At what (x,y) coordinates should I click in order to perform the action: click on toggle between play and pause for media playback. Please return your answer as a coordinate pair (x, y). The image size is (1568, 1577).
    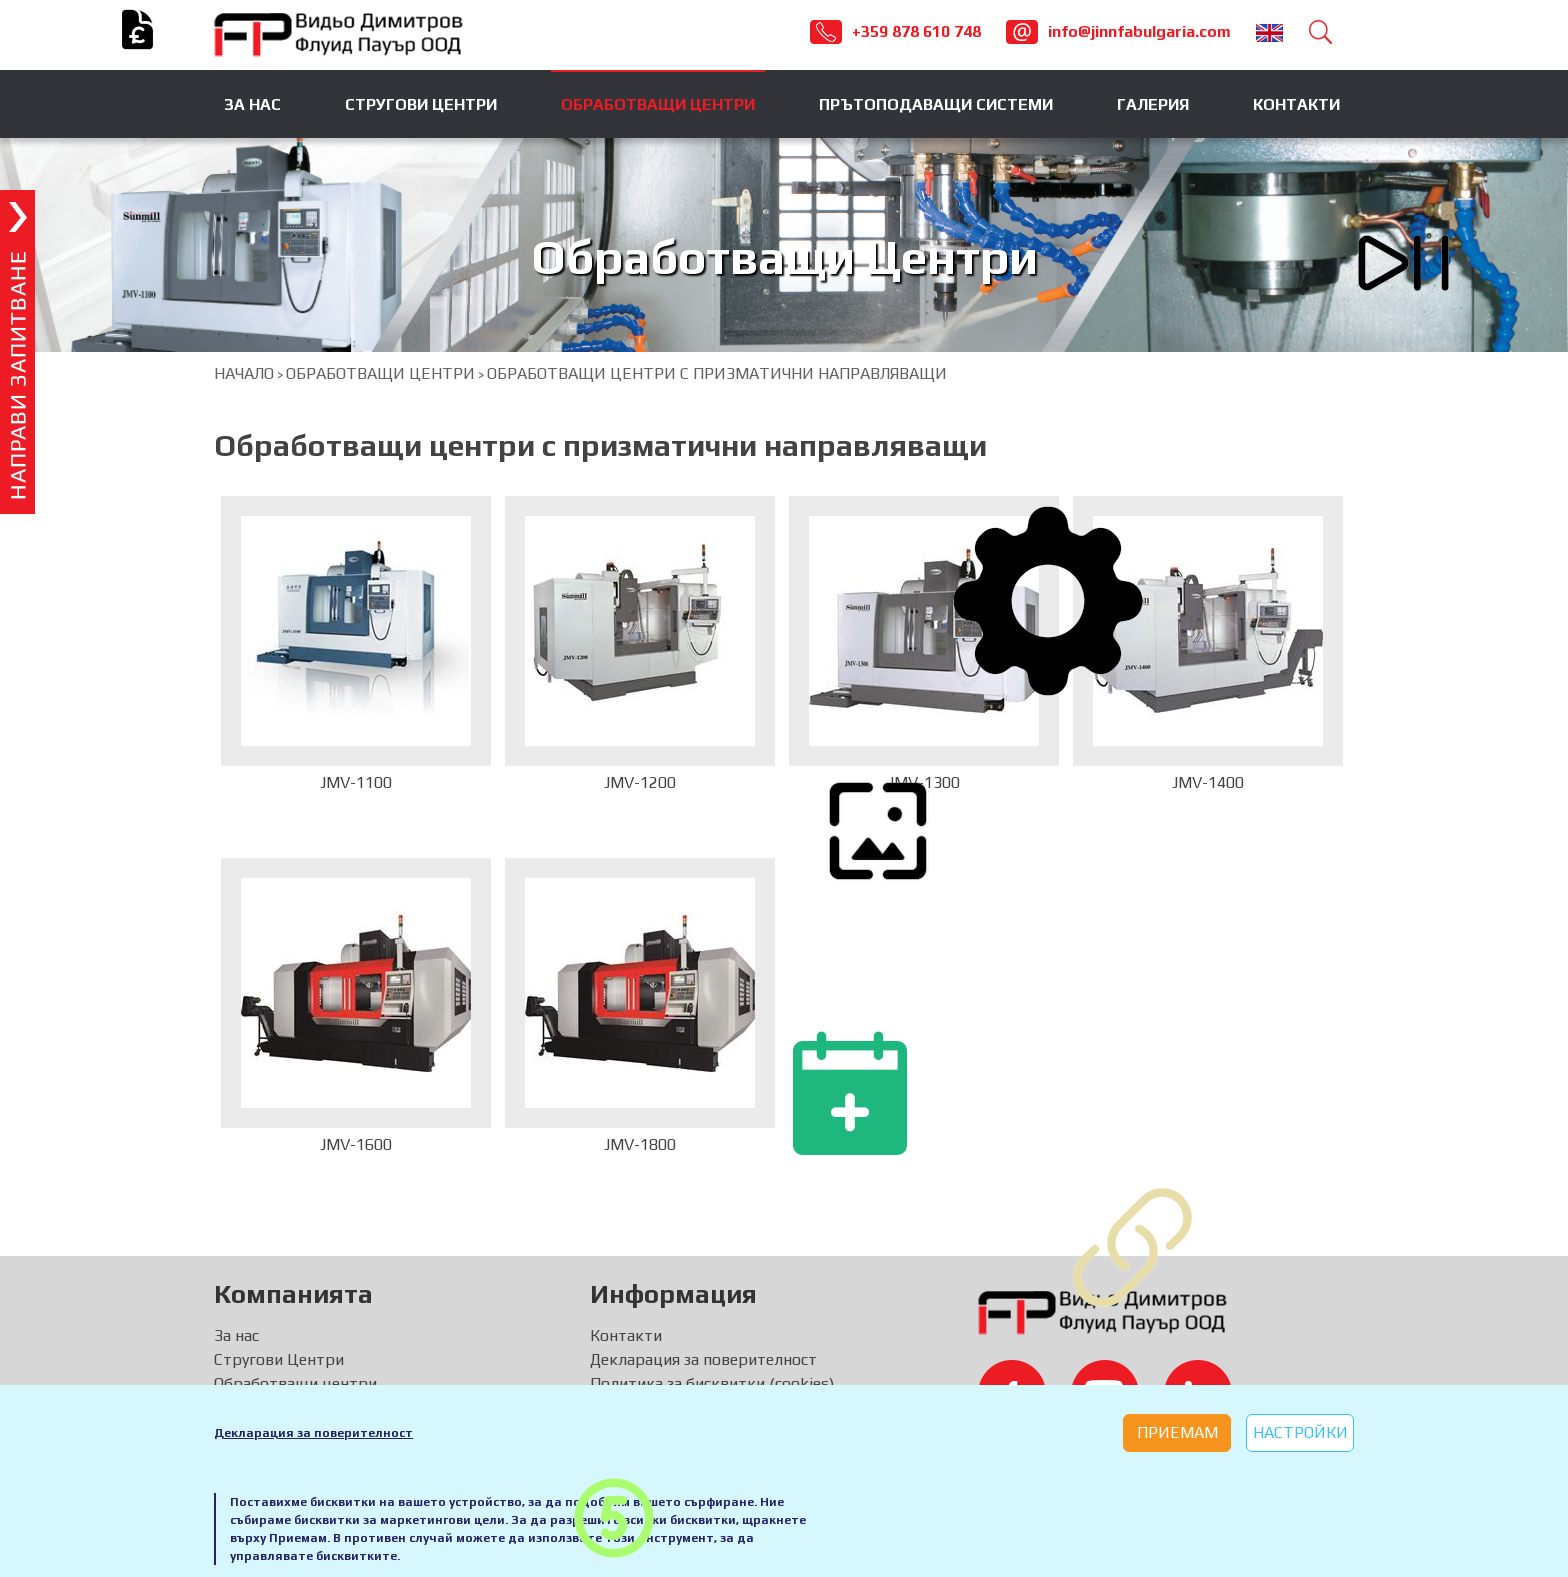
    Looking at the image, I should click on (1403, 259).